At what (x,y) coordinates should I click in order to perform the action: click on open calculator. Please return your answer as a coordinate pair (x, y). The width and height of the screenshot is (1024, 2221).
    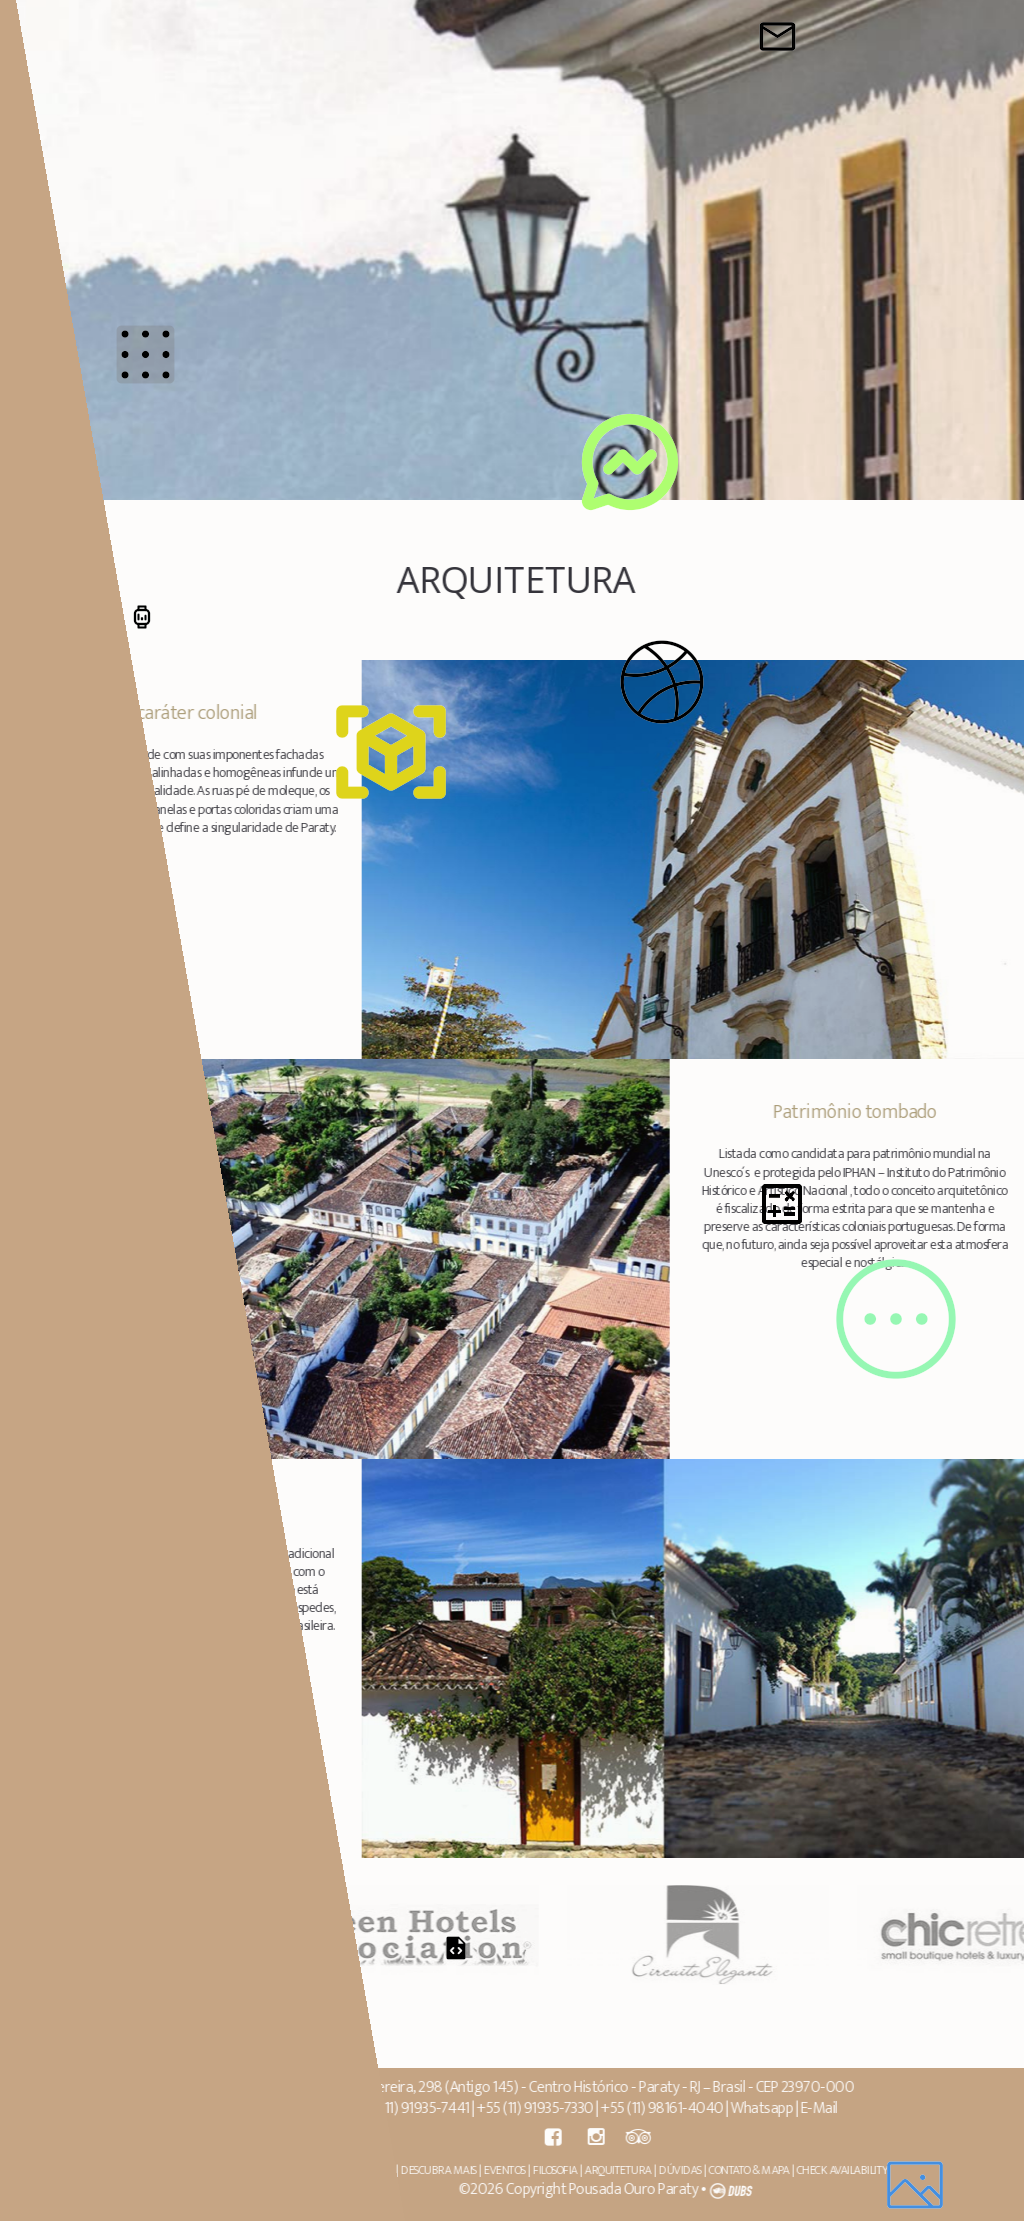
    Looking at the image, I should click on (782, 1204).